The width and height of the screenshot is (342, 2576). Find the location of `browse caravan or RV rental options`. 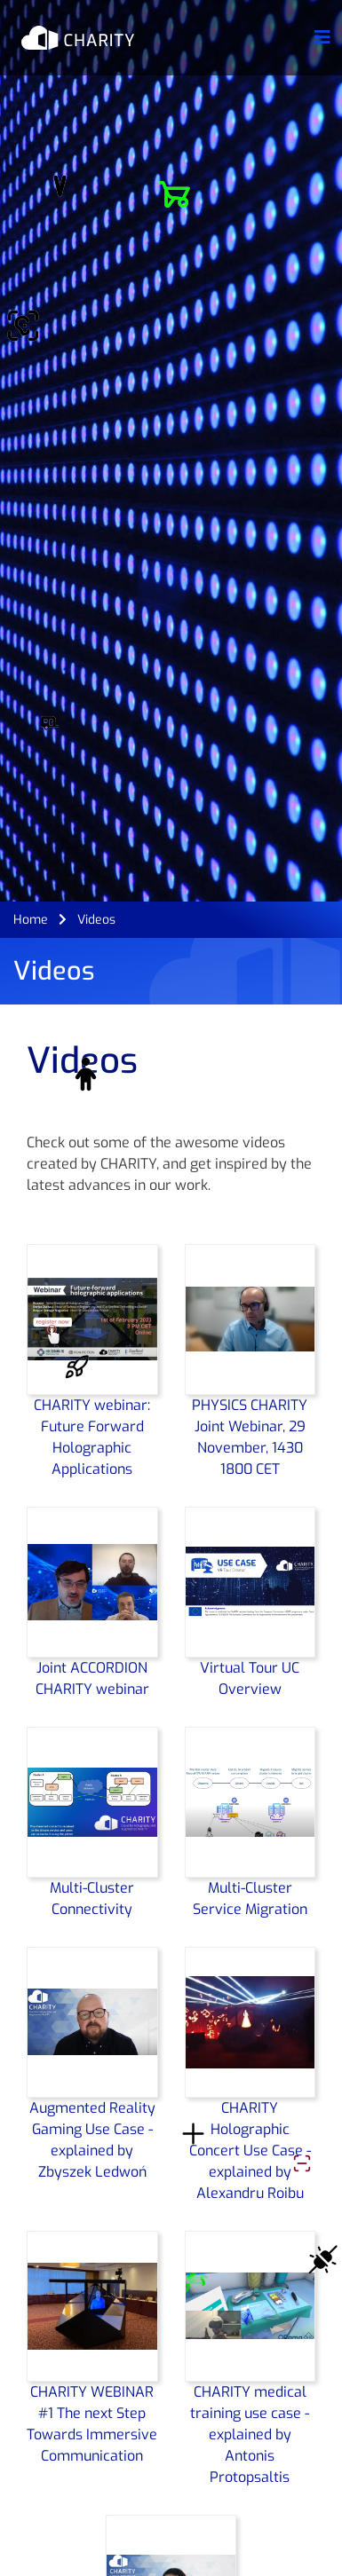

browse caravan or RV rental options is located at coordinates (49, 722).